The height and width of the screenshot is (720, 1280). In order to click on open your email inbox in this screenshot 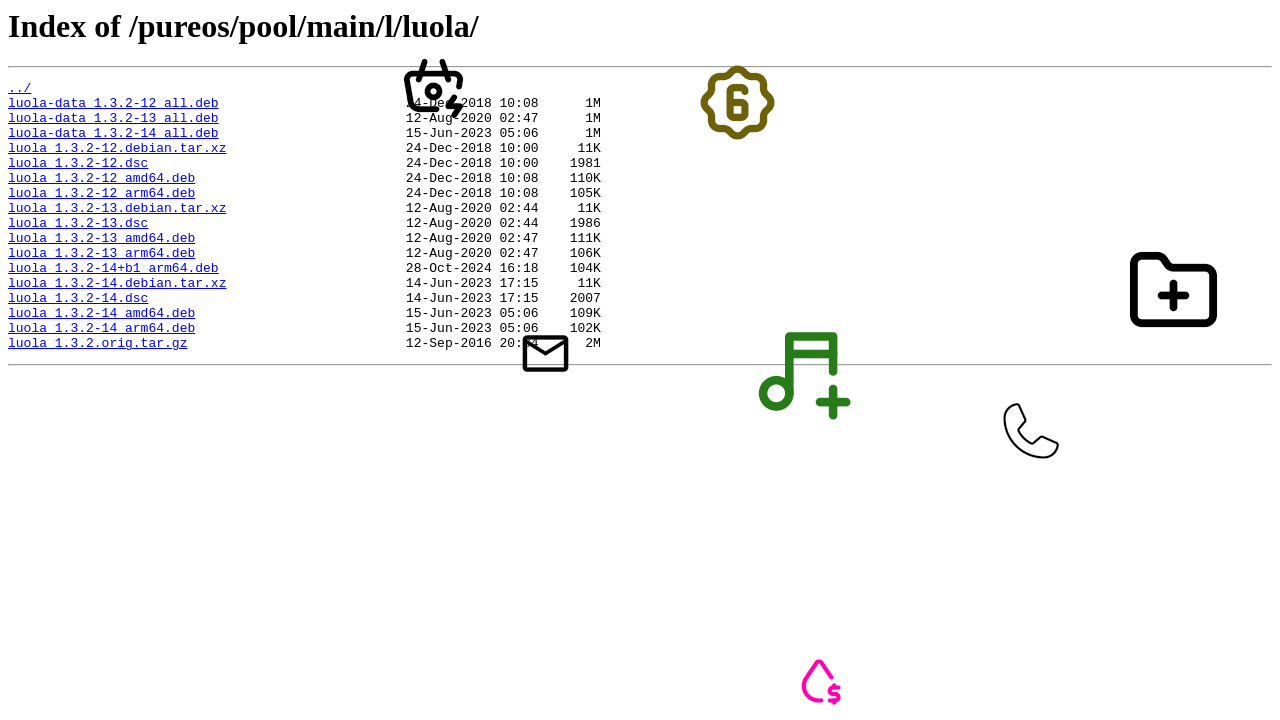, I will do `click(545, 353)`.